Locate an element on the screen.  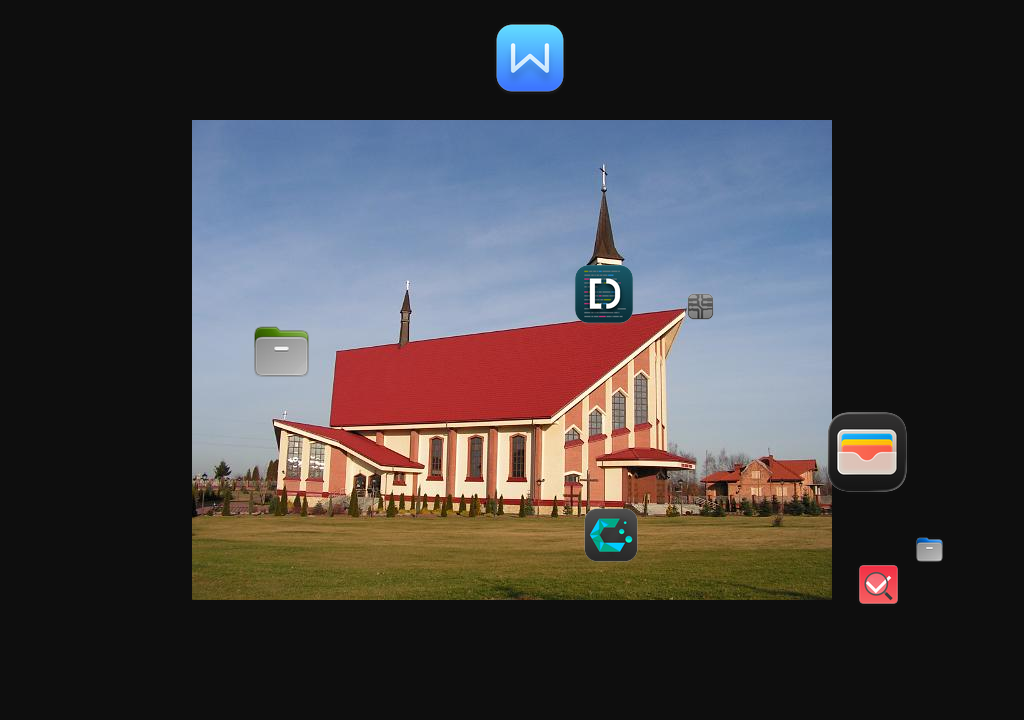
open wps office application is located at coordinates (530, 58).